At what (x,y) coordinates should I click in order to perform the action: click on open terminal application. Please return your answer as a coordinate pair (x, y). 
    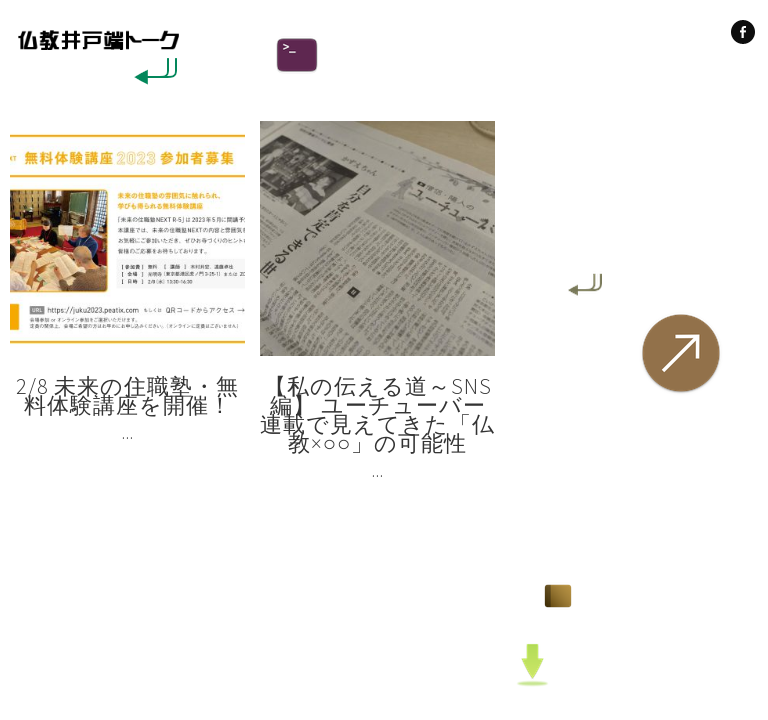
    Looking at the image, I should click on (297, 55).